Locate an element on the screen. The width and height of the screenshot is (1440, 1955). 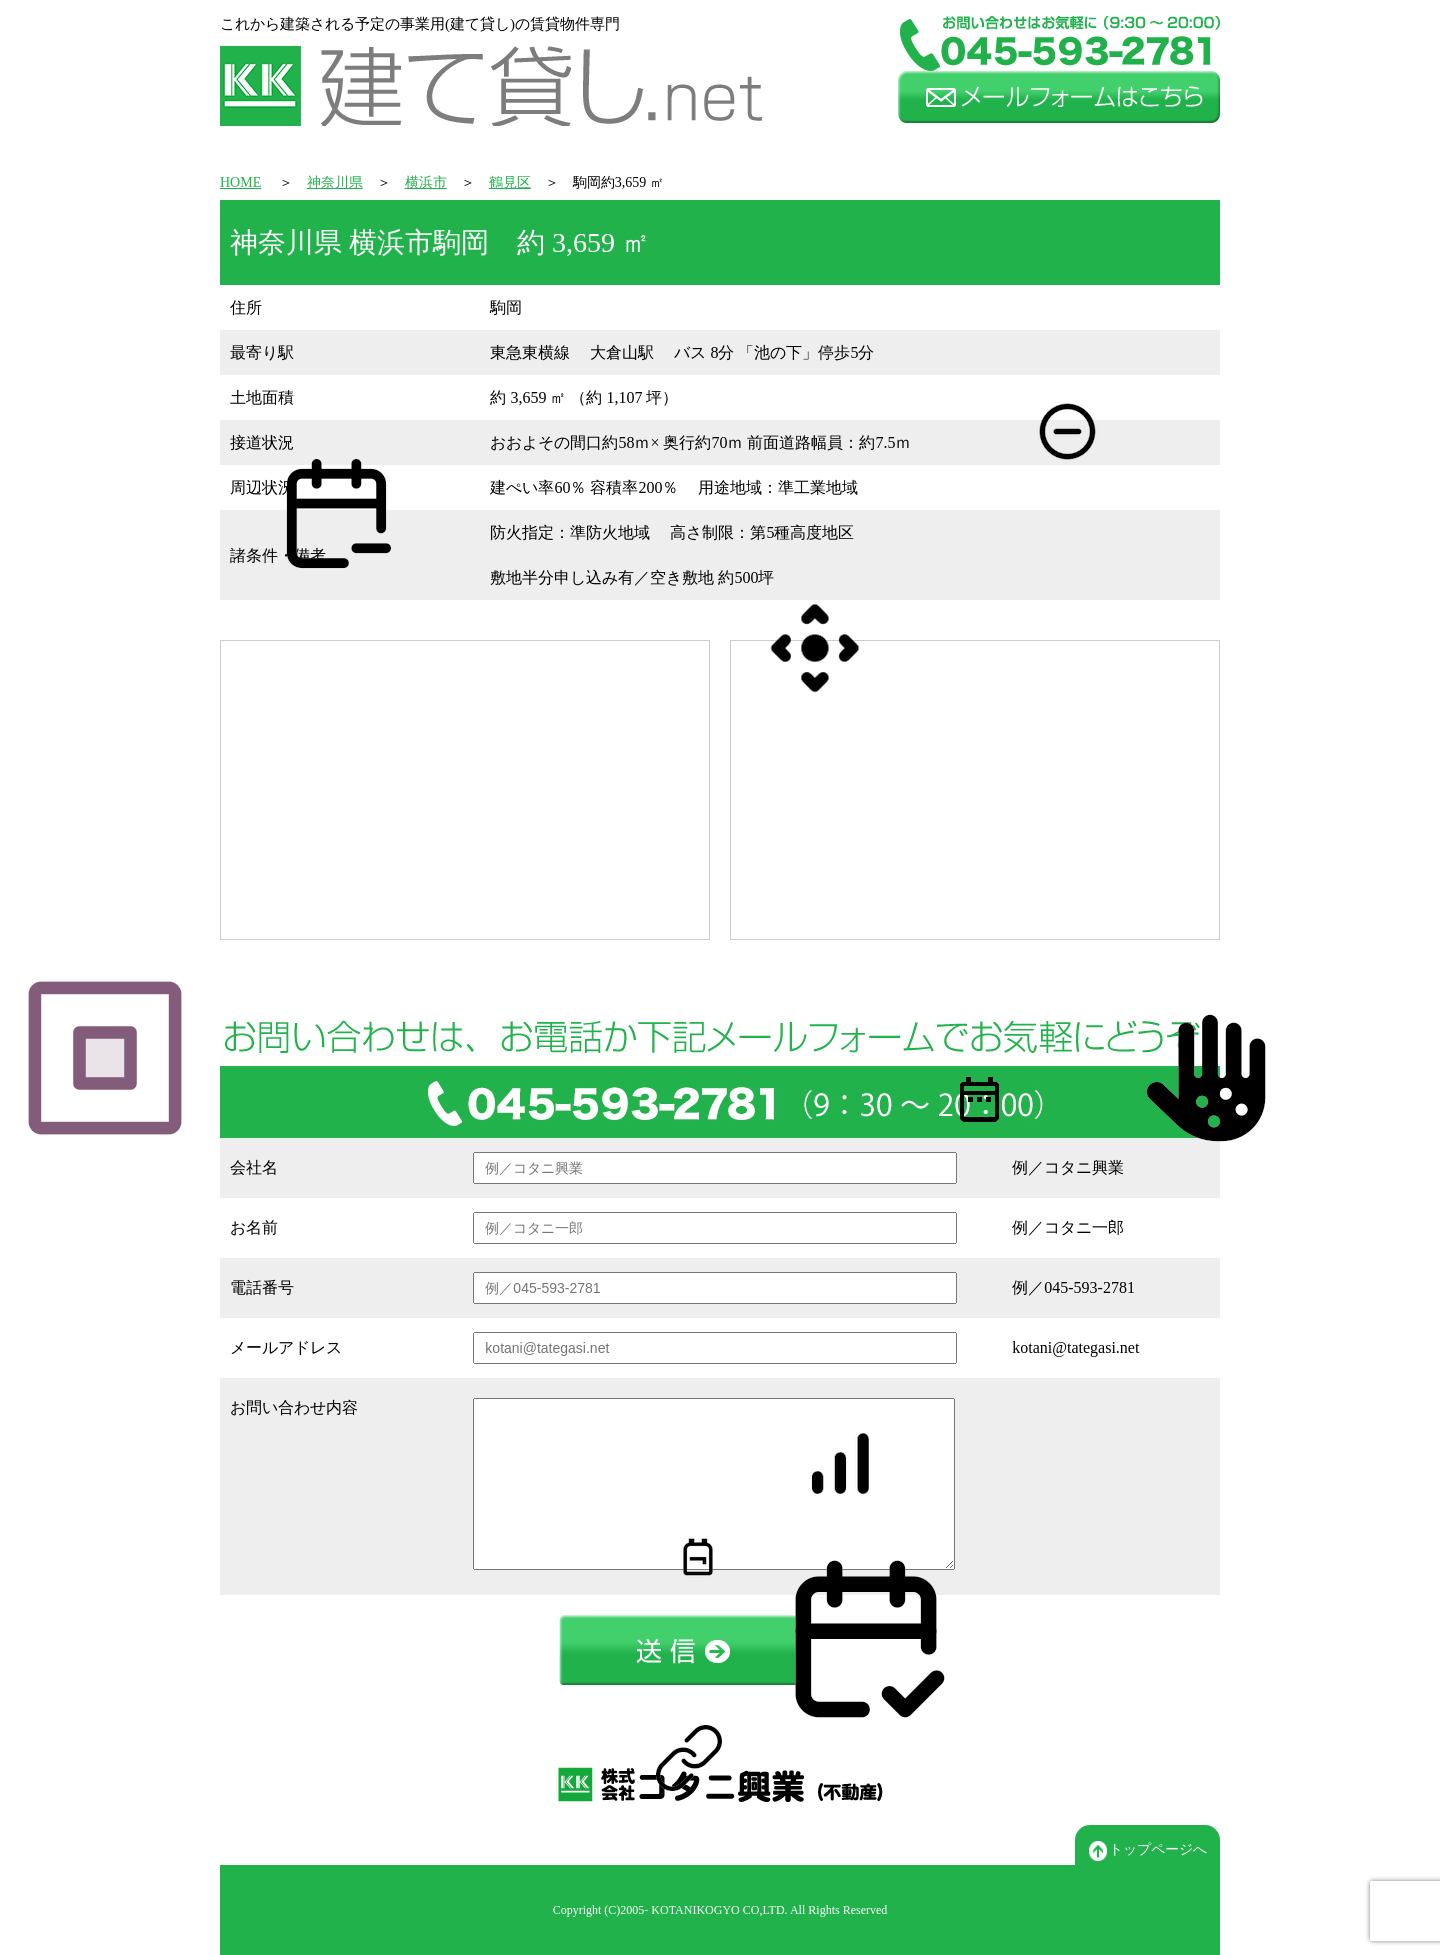
indicates cellular network signal strength is located at coordinates (838, 1463).